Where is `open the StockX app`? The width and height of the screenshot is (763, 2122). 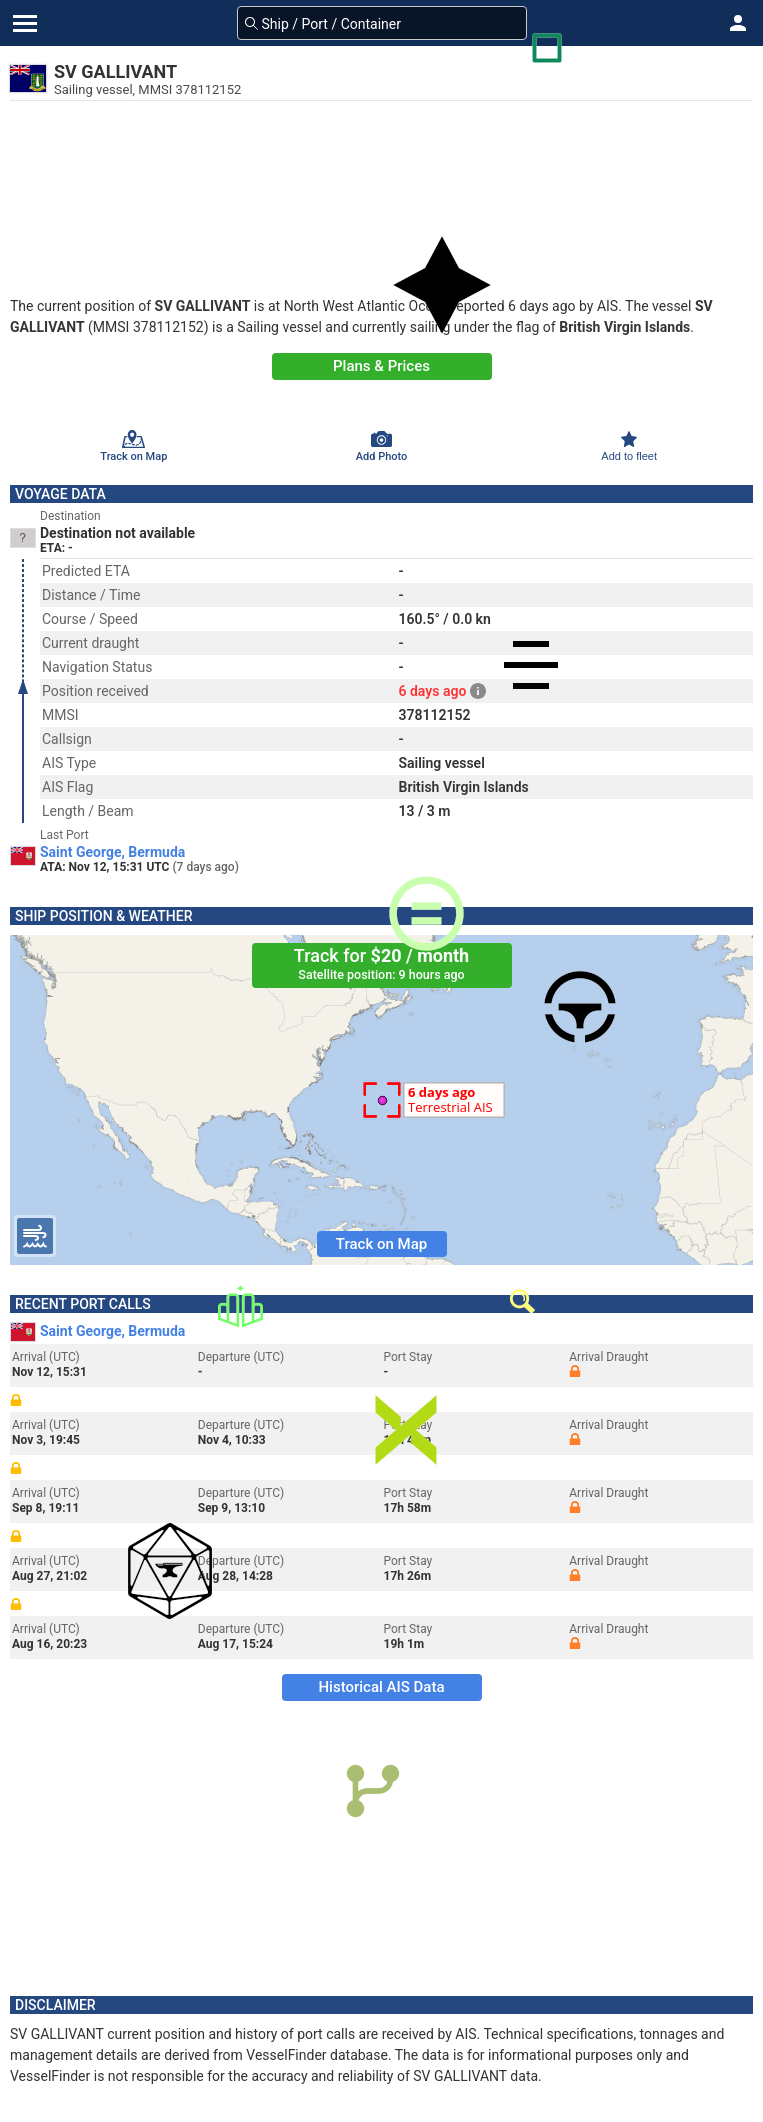
open the StockX app is located at coordinates (406, 1430).